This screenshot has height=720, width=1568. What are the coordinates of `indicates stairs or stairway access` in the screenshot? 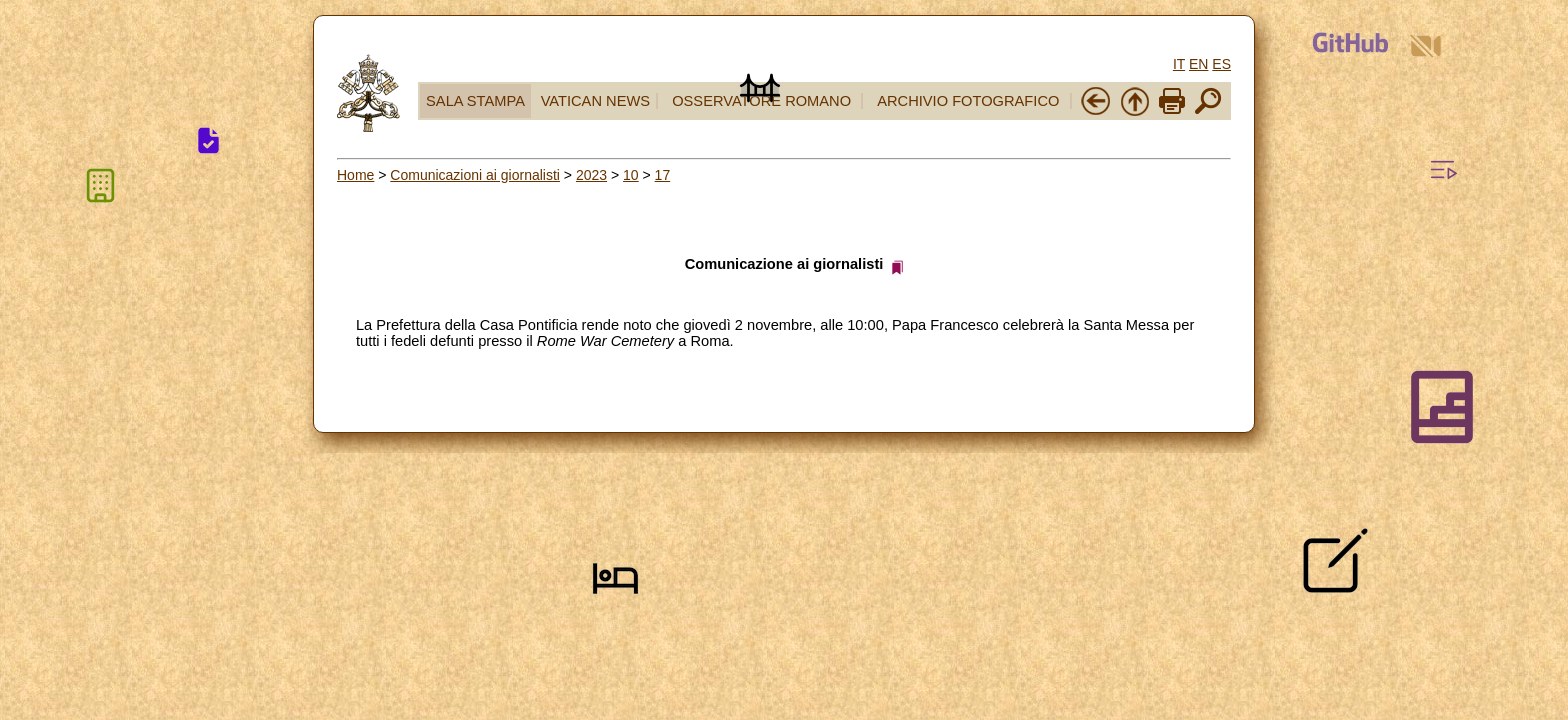 It's located at (1442, 407).